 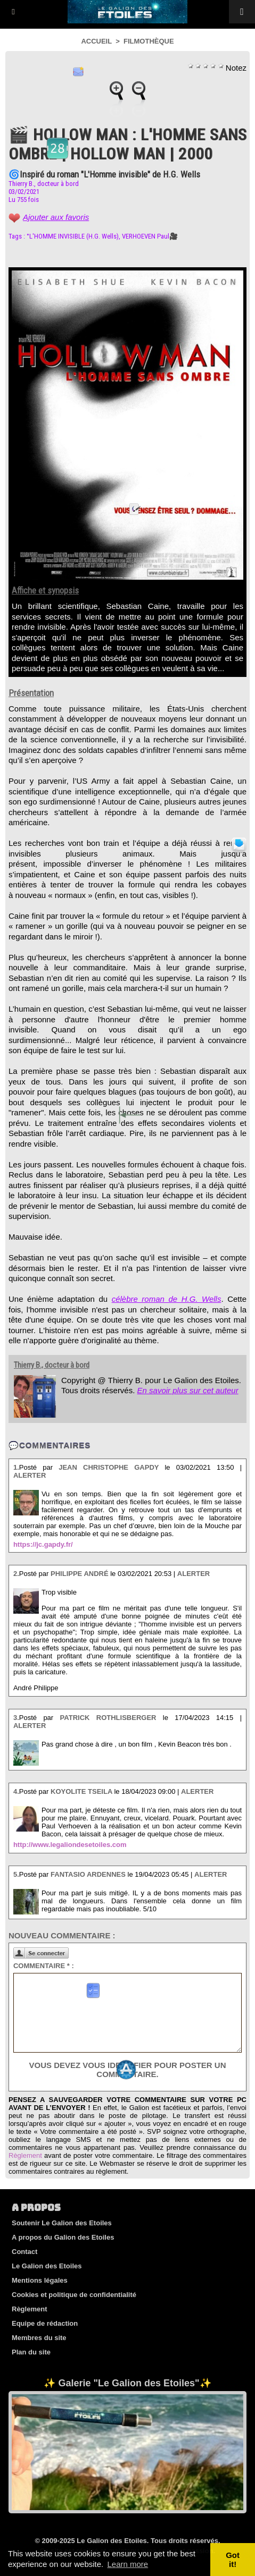 What do you see at coordinates (126, 2070) in the screenshot?
I see `open software properties or driver settings` at bounding box center [126, 2070].